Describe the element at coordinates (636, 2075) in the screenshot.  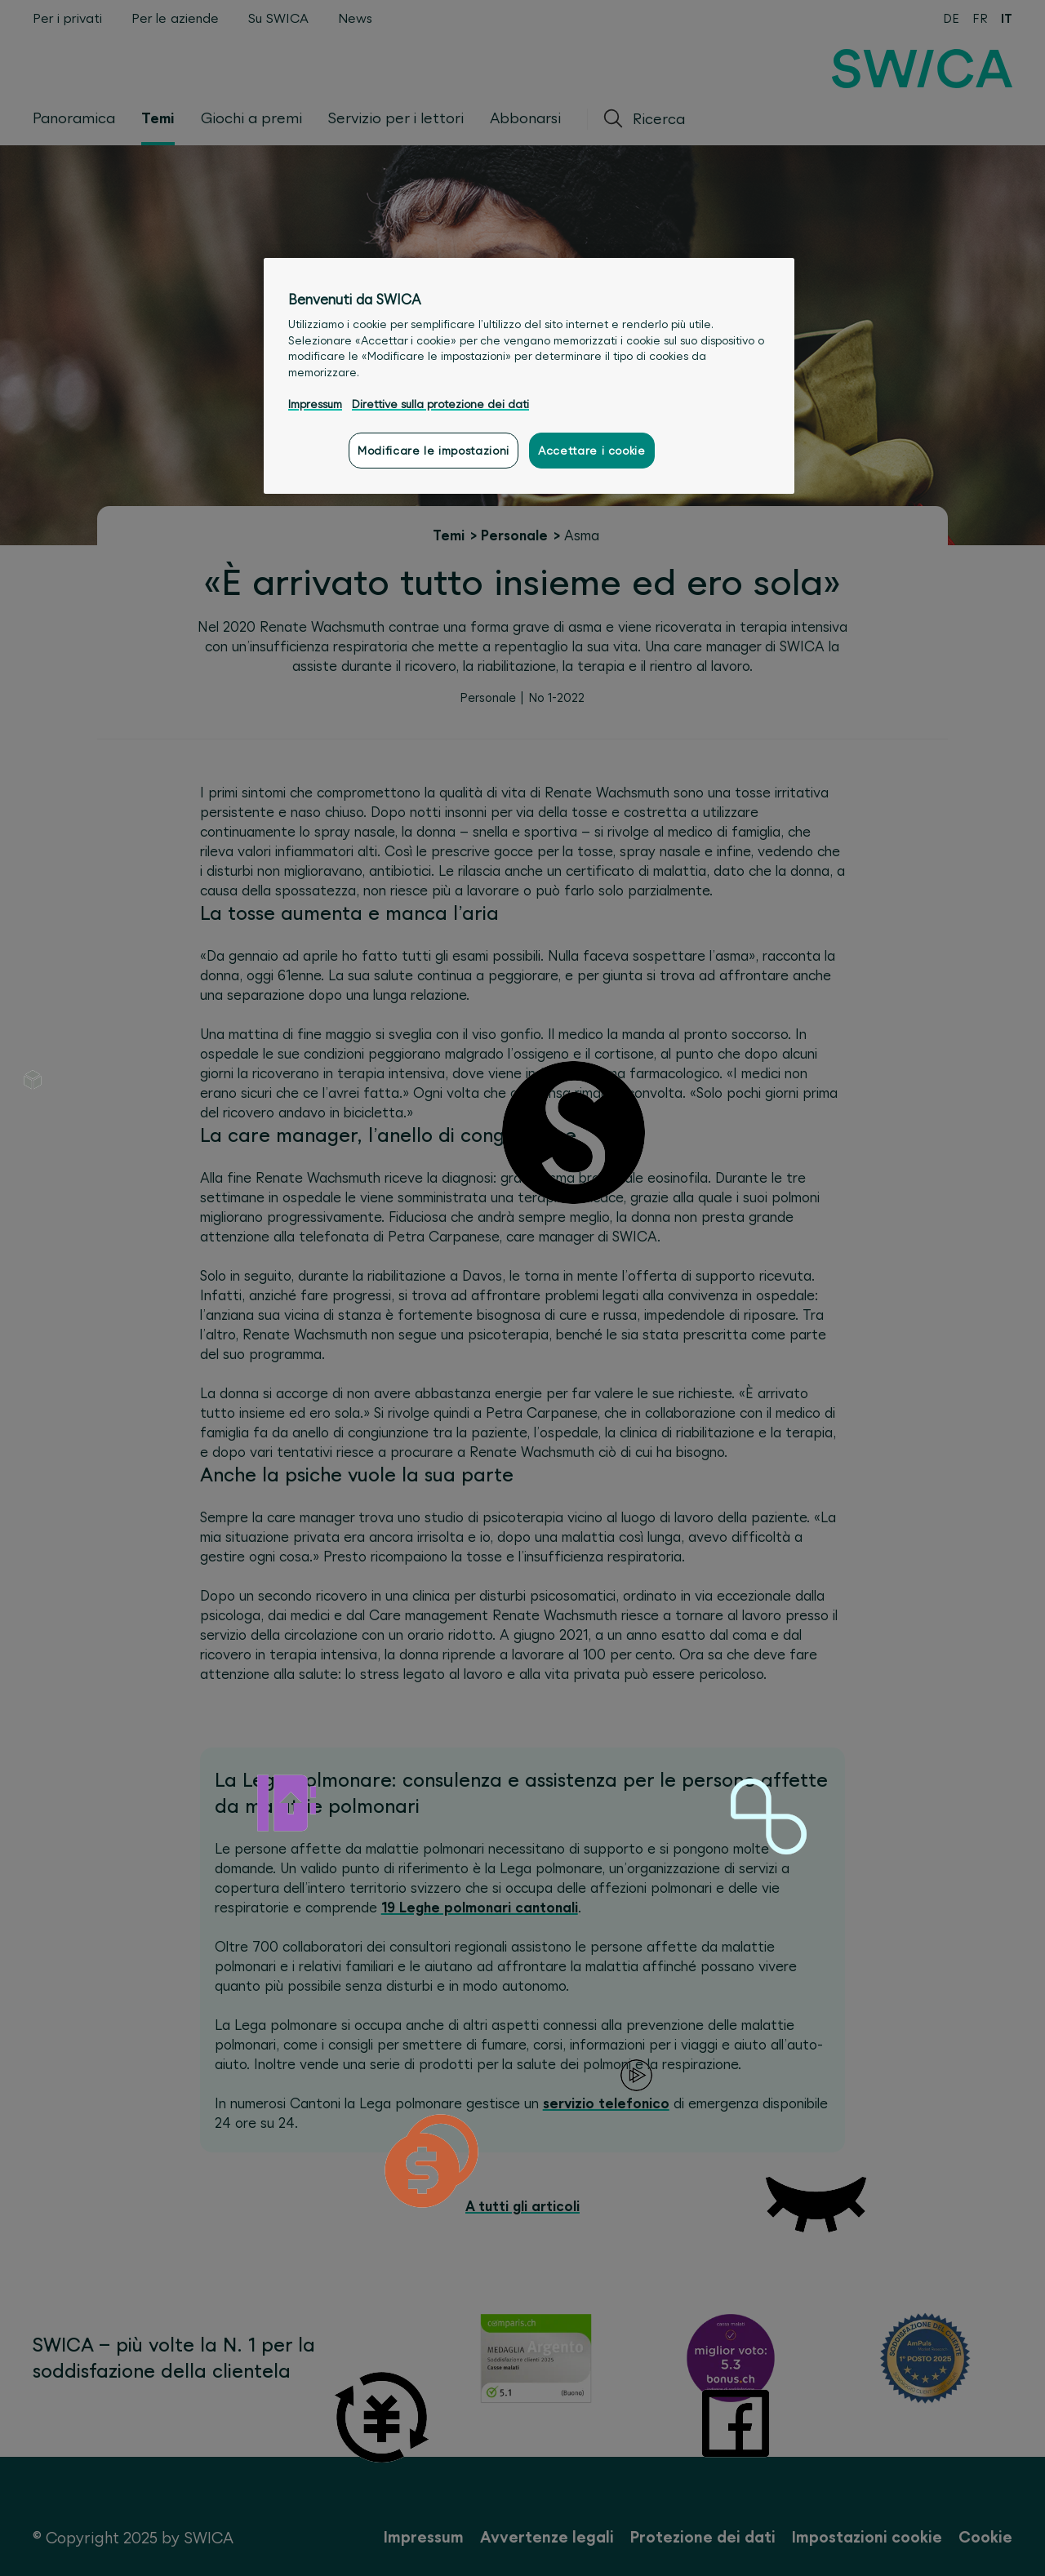
I see `open Pluralsight learning platform` at that location.